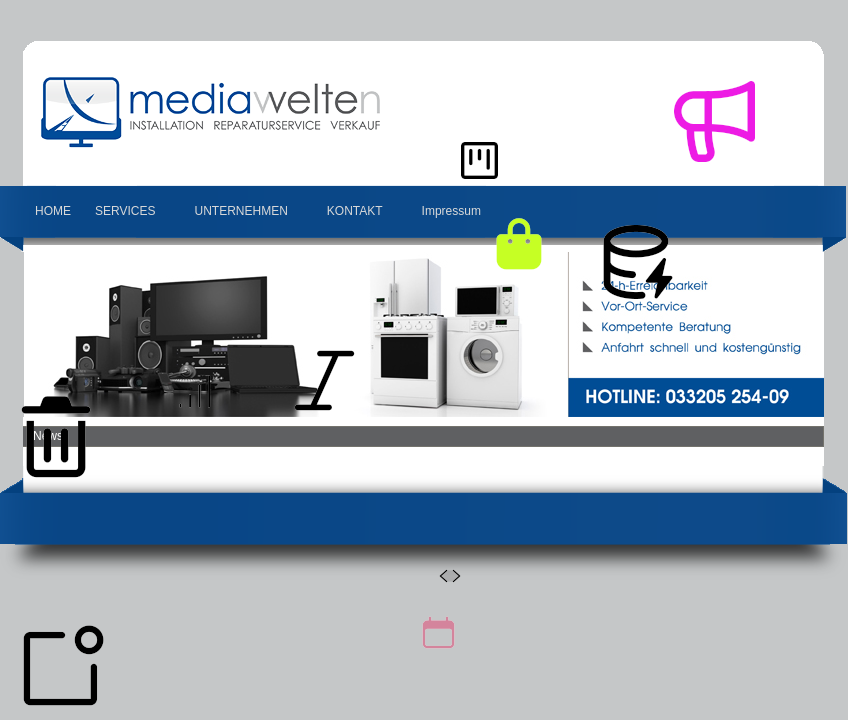 The image size is (848, 720). I want to click on apply italic formatting to selected text, so click(324, 380).